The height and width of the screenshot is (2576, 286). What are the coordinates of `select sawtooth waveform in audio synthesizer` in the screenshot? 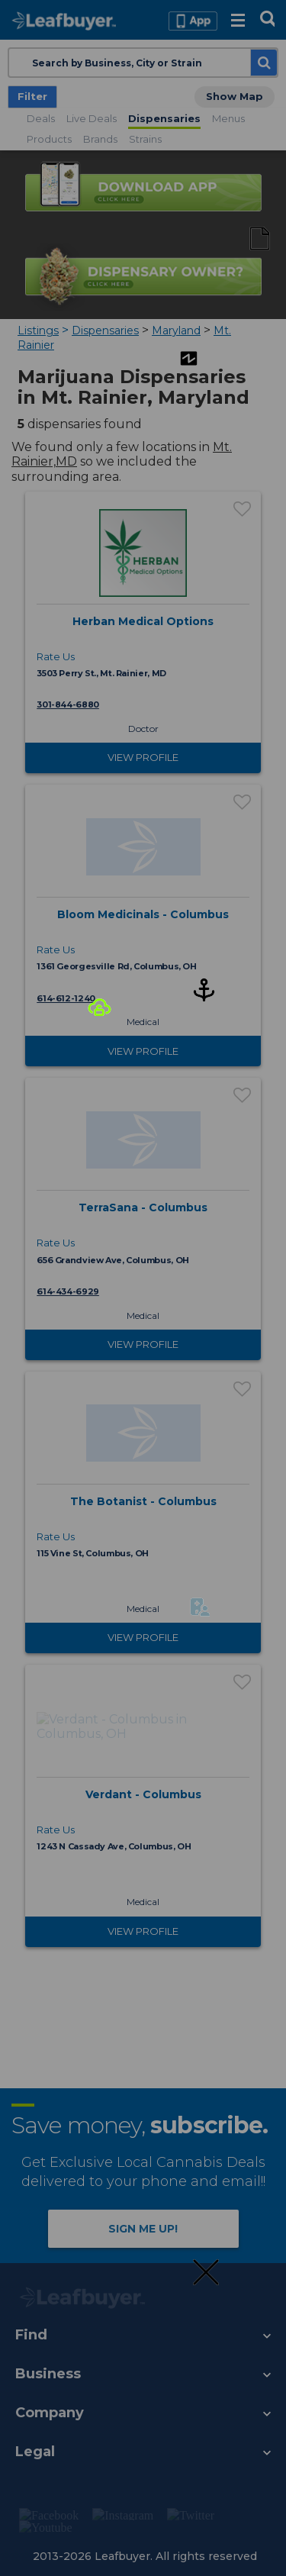 It's located at (188, 358).